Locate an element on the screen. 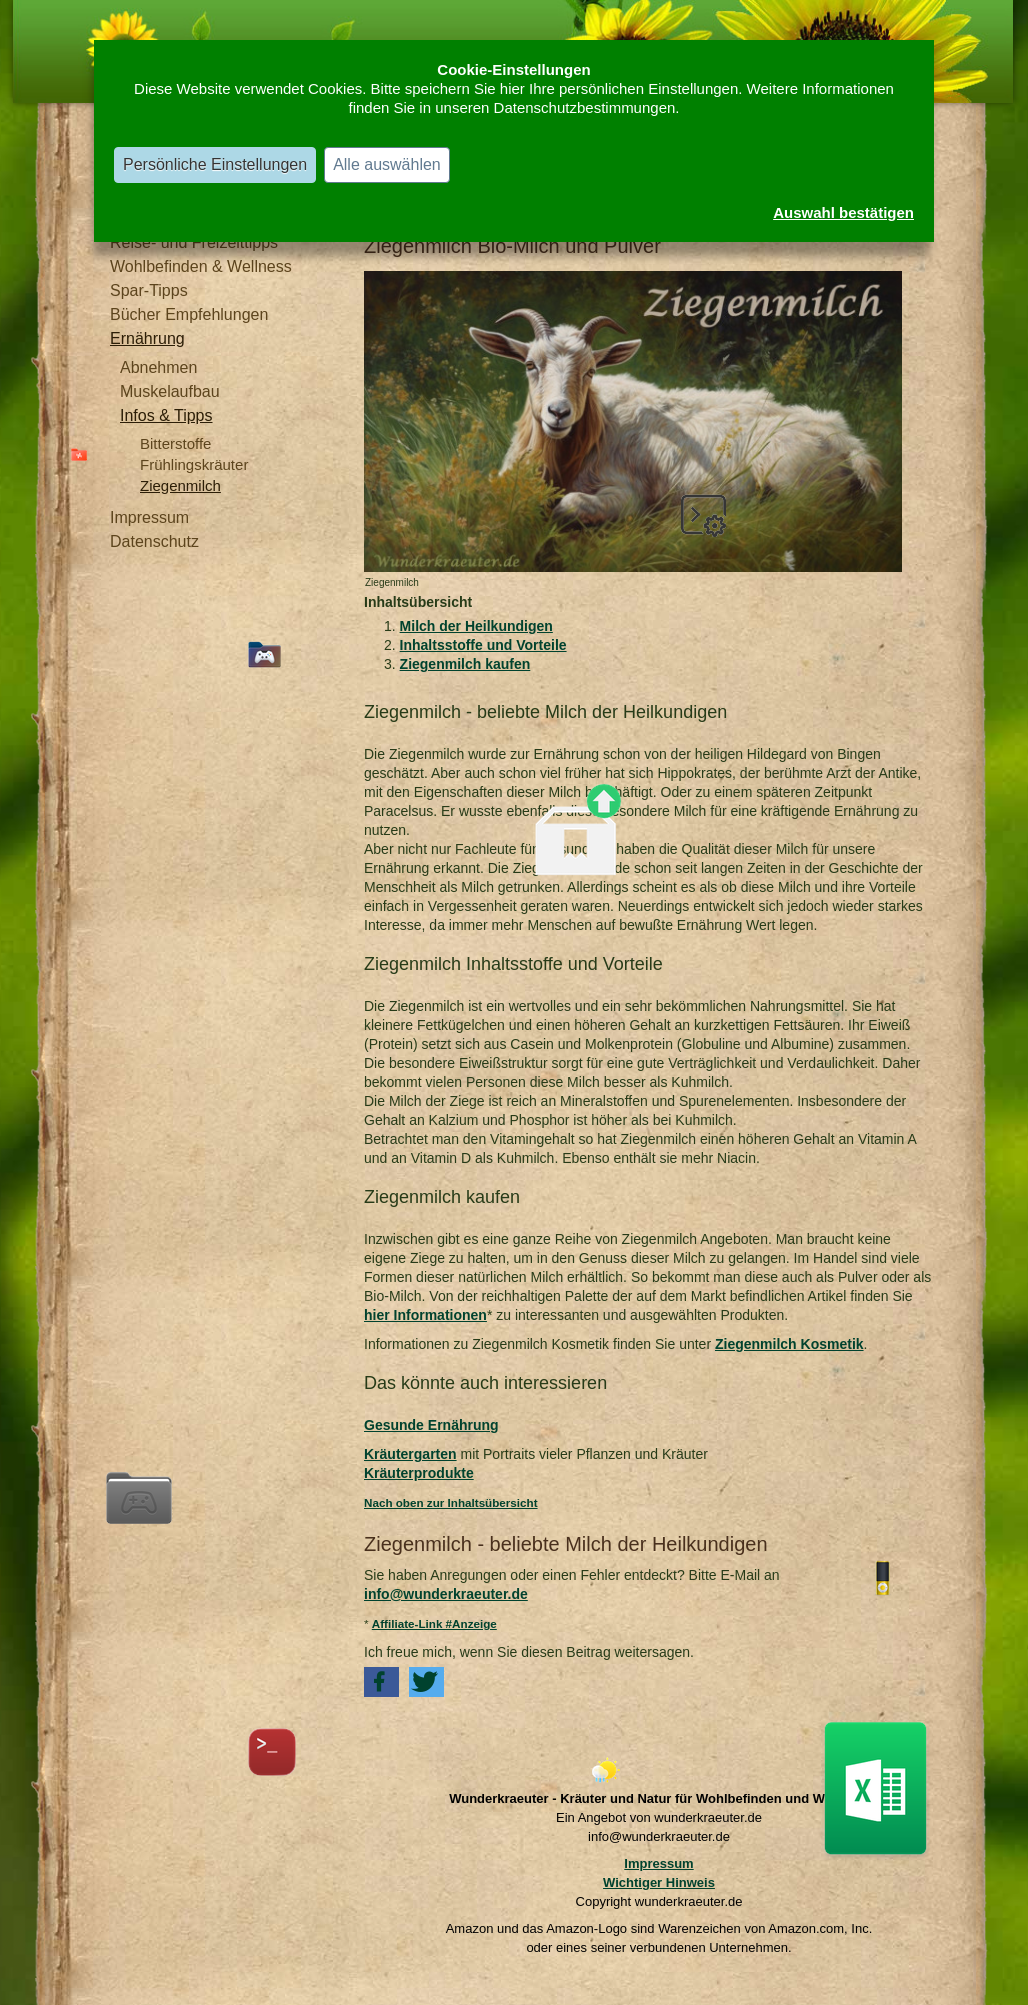  open terminal preferences is located at coordinates (703, 514).